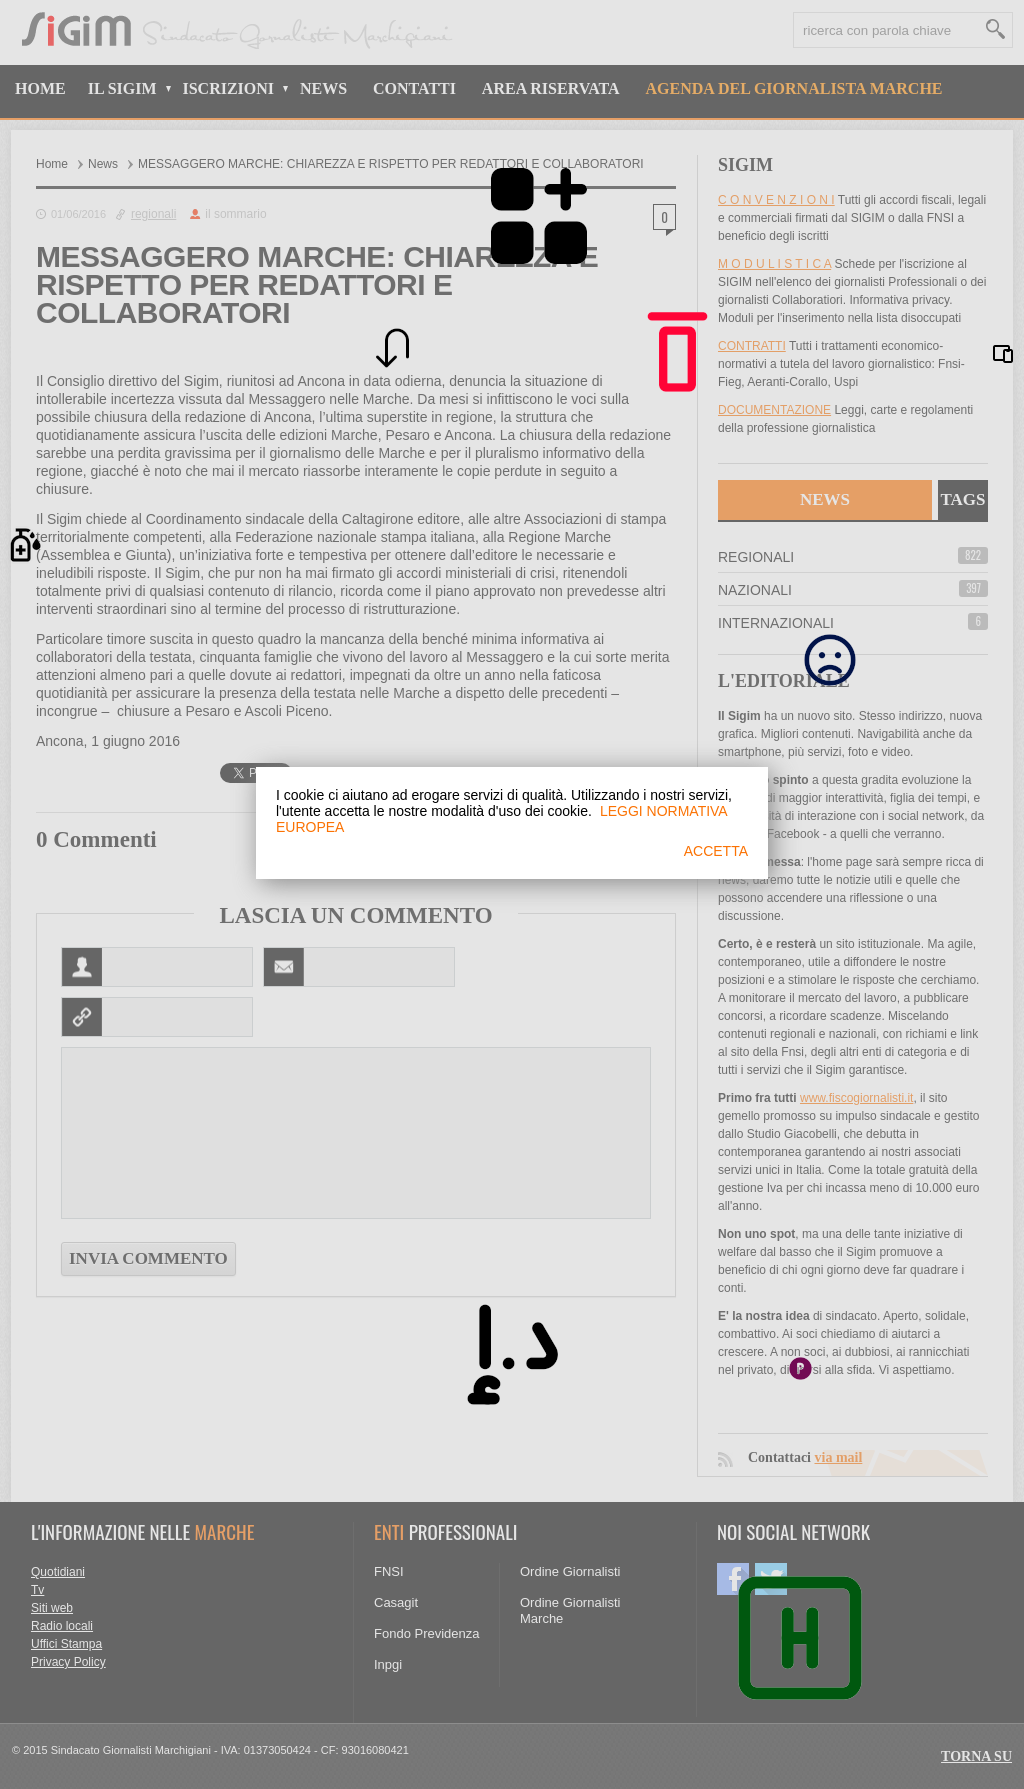 This screenshot has width=1024, height=1789. What do you see at coordinates (677, 350) in the screenshot?
I see `align selected element to the top` at bounding box center [677, 350].